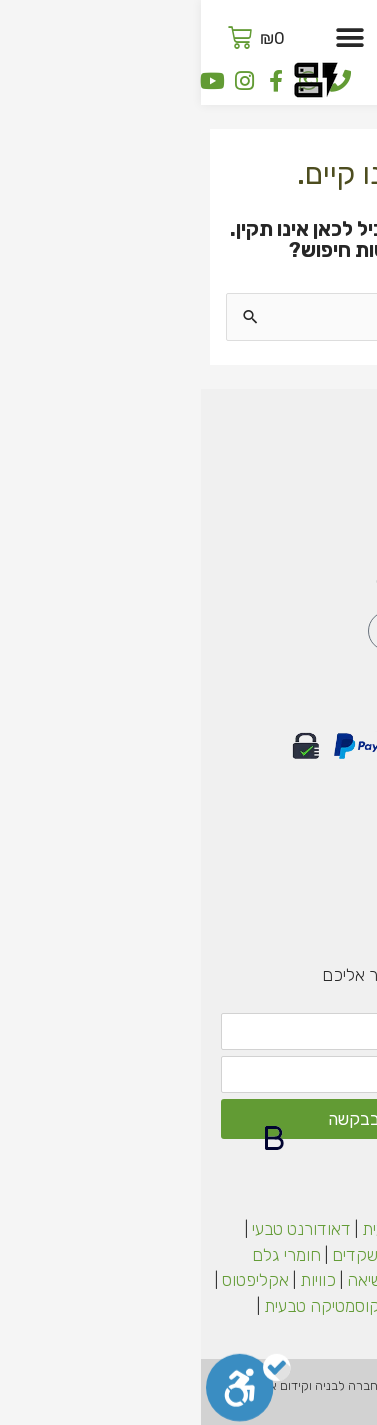 The image size is (377, 1425). What do you see at coordinates (316, 80) in the screenshot?
I see `access dynamic form builder` at bounding box center [316, 80].